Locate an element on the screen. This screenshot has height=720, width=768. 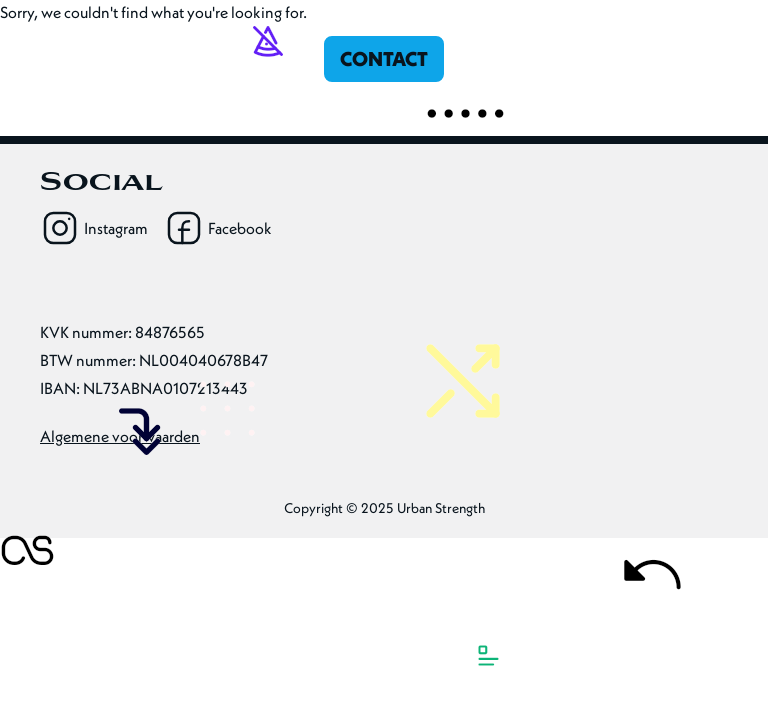
undo last action is located at coordinates (653, 572).